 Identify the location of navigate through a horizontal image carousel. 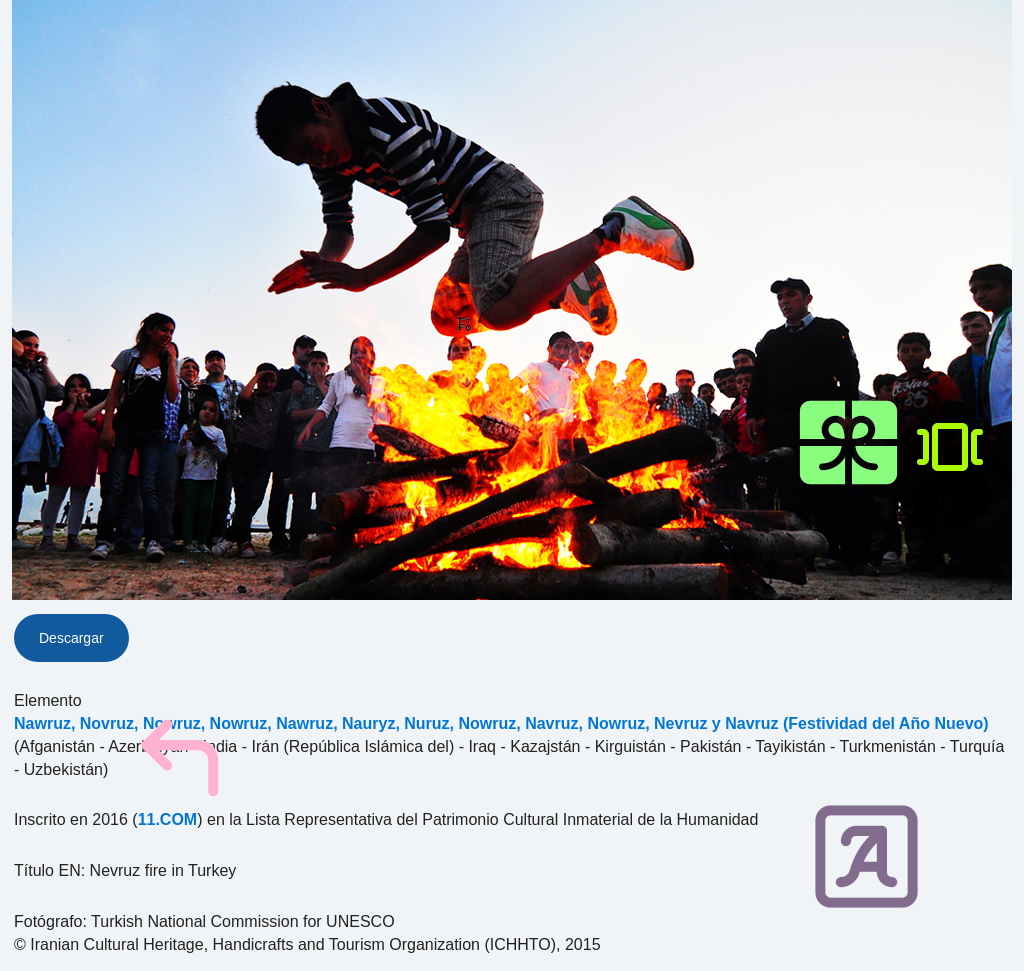
(950, 447).